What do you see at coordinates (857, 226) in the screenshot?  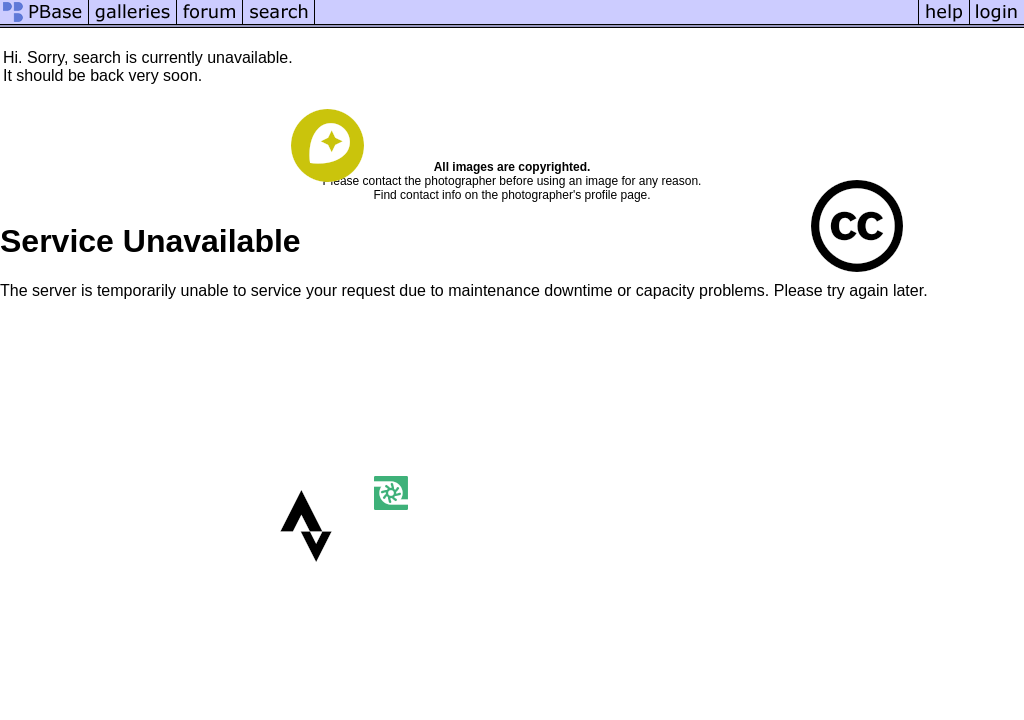 I see `indicates content is licensed under Creative Commons` at bounding box center [857, 226].